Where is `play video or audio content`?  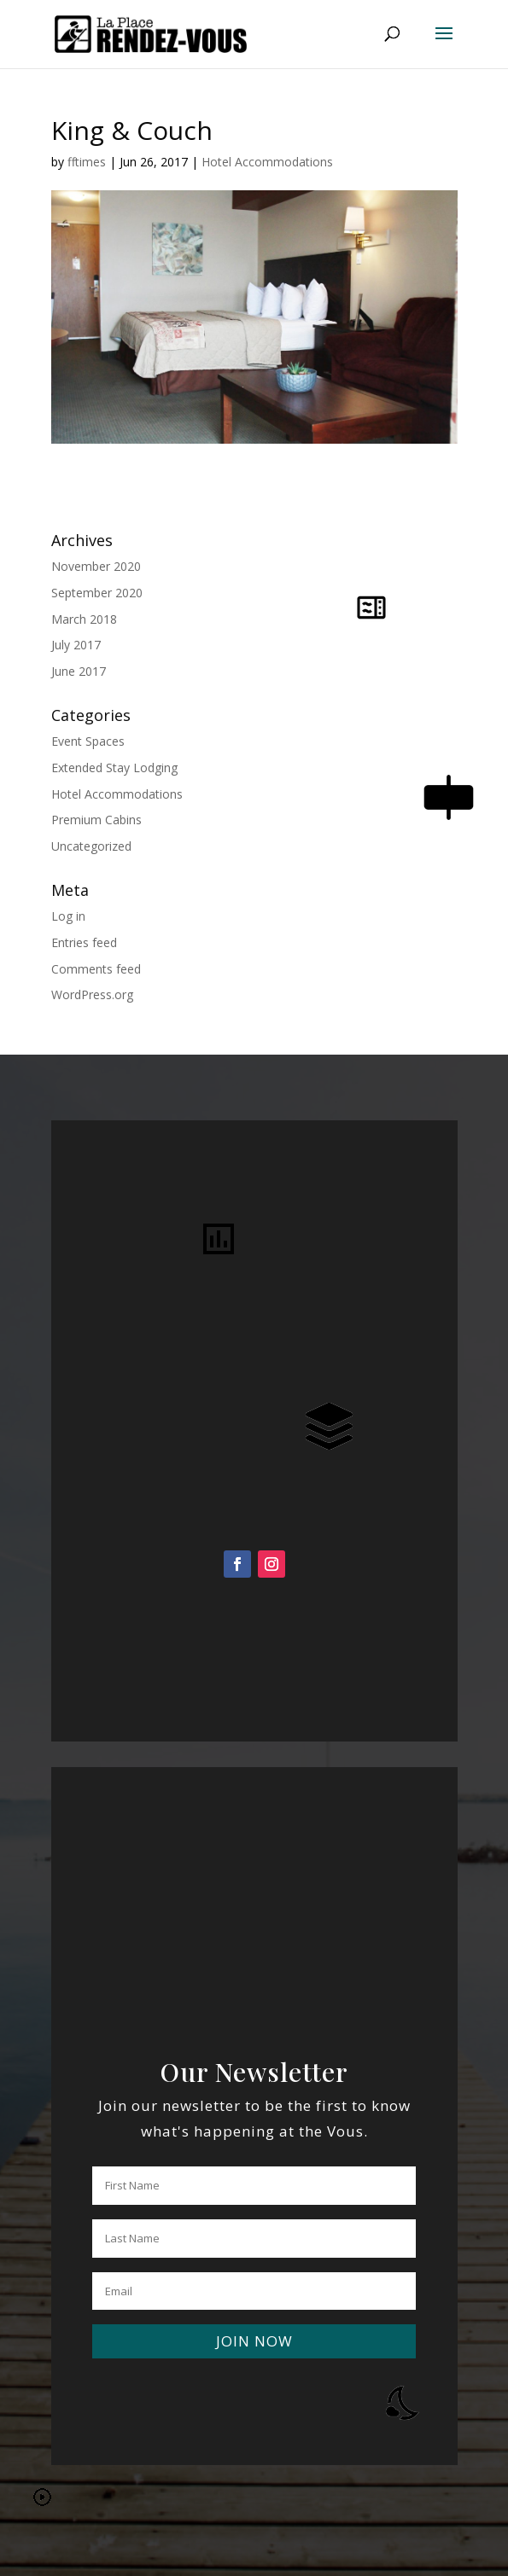
play video or audio content is located at coordinates (42, 2497).